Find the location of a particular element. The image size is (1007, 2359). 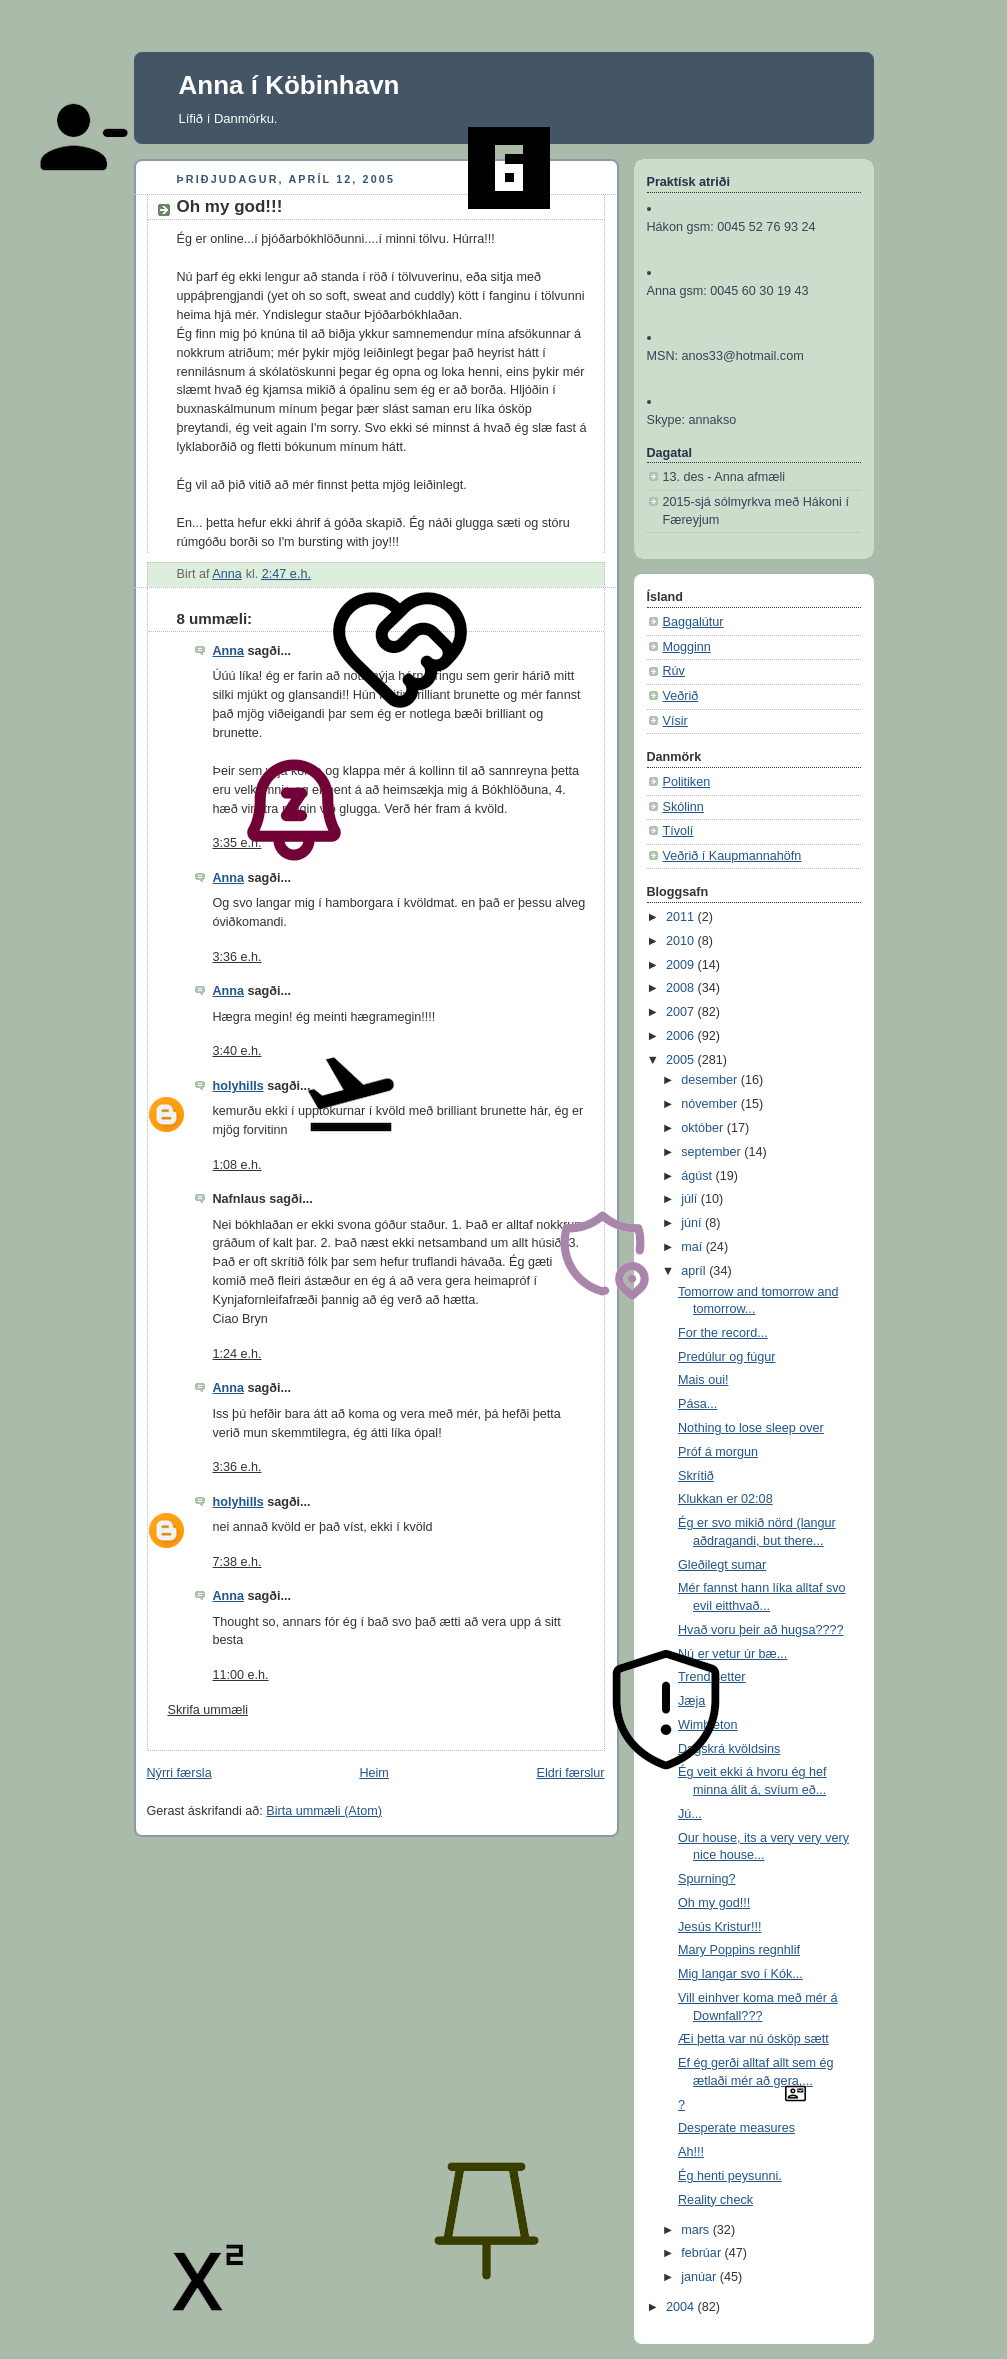

remove a contact or friend is located at coordinates (82, 137).